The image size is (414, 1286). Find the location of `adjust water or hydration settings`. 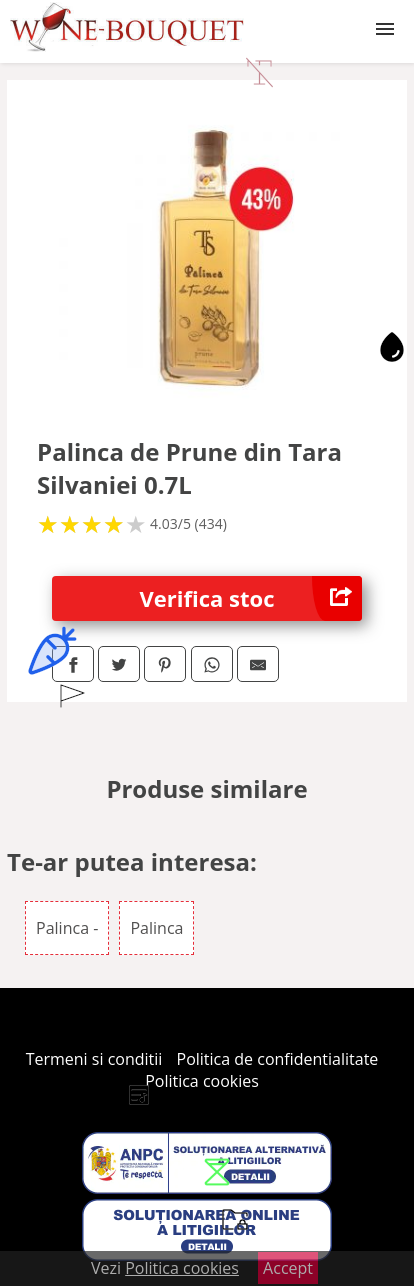

adjust water or hydration settings is located at coordinates (392, 348).